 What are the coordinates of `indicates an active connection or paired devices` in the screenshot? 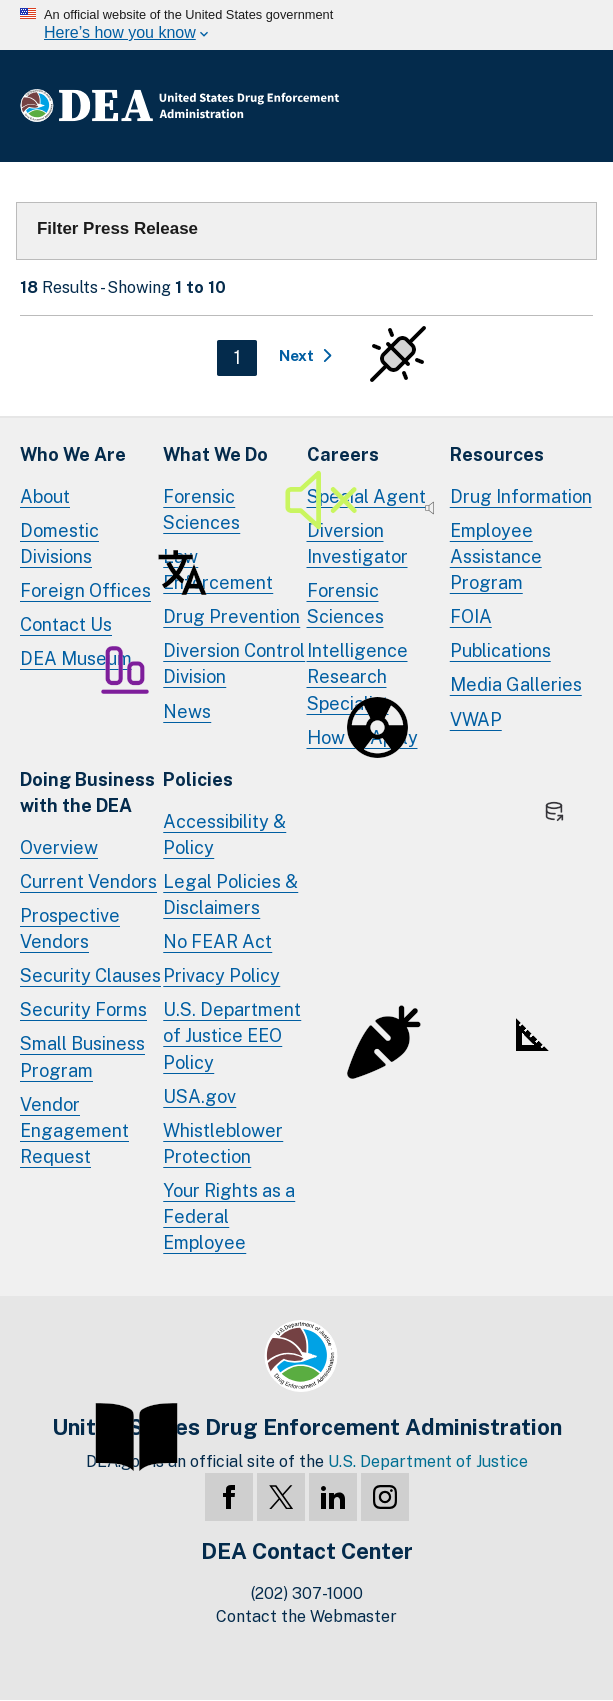 It's located at (398, 354).